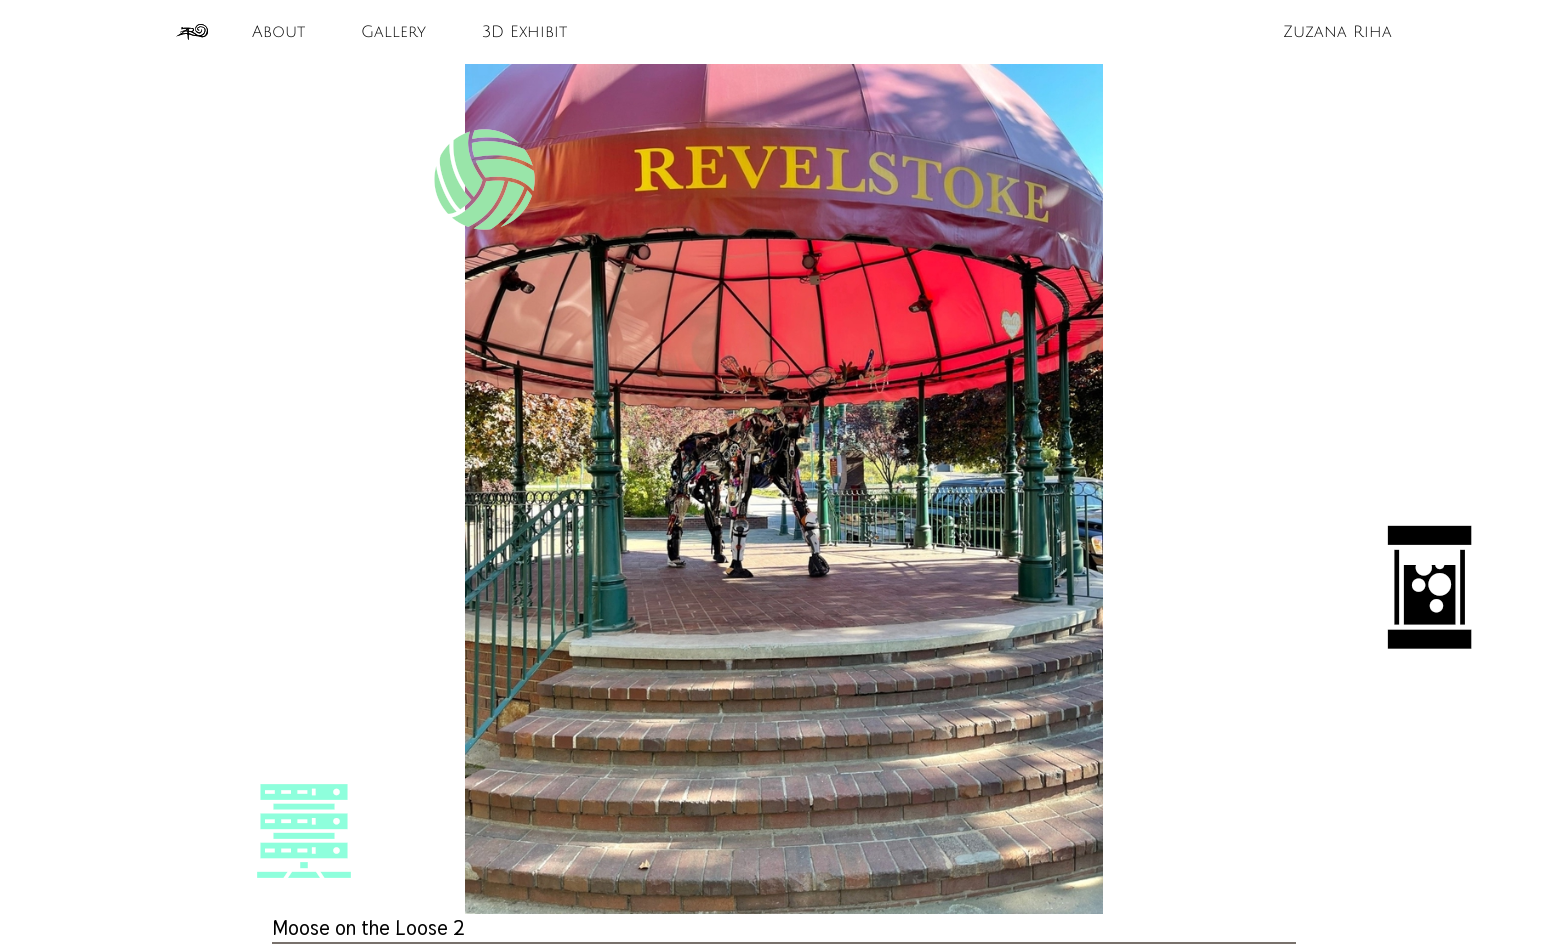 Image resolution: width=1568 pixels, height=944 pixels. Describe the element at coordinates (304, 831) in the screenshot. I see `access server management settings` at that location.